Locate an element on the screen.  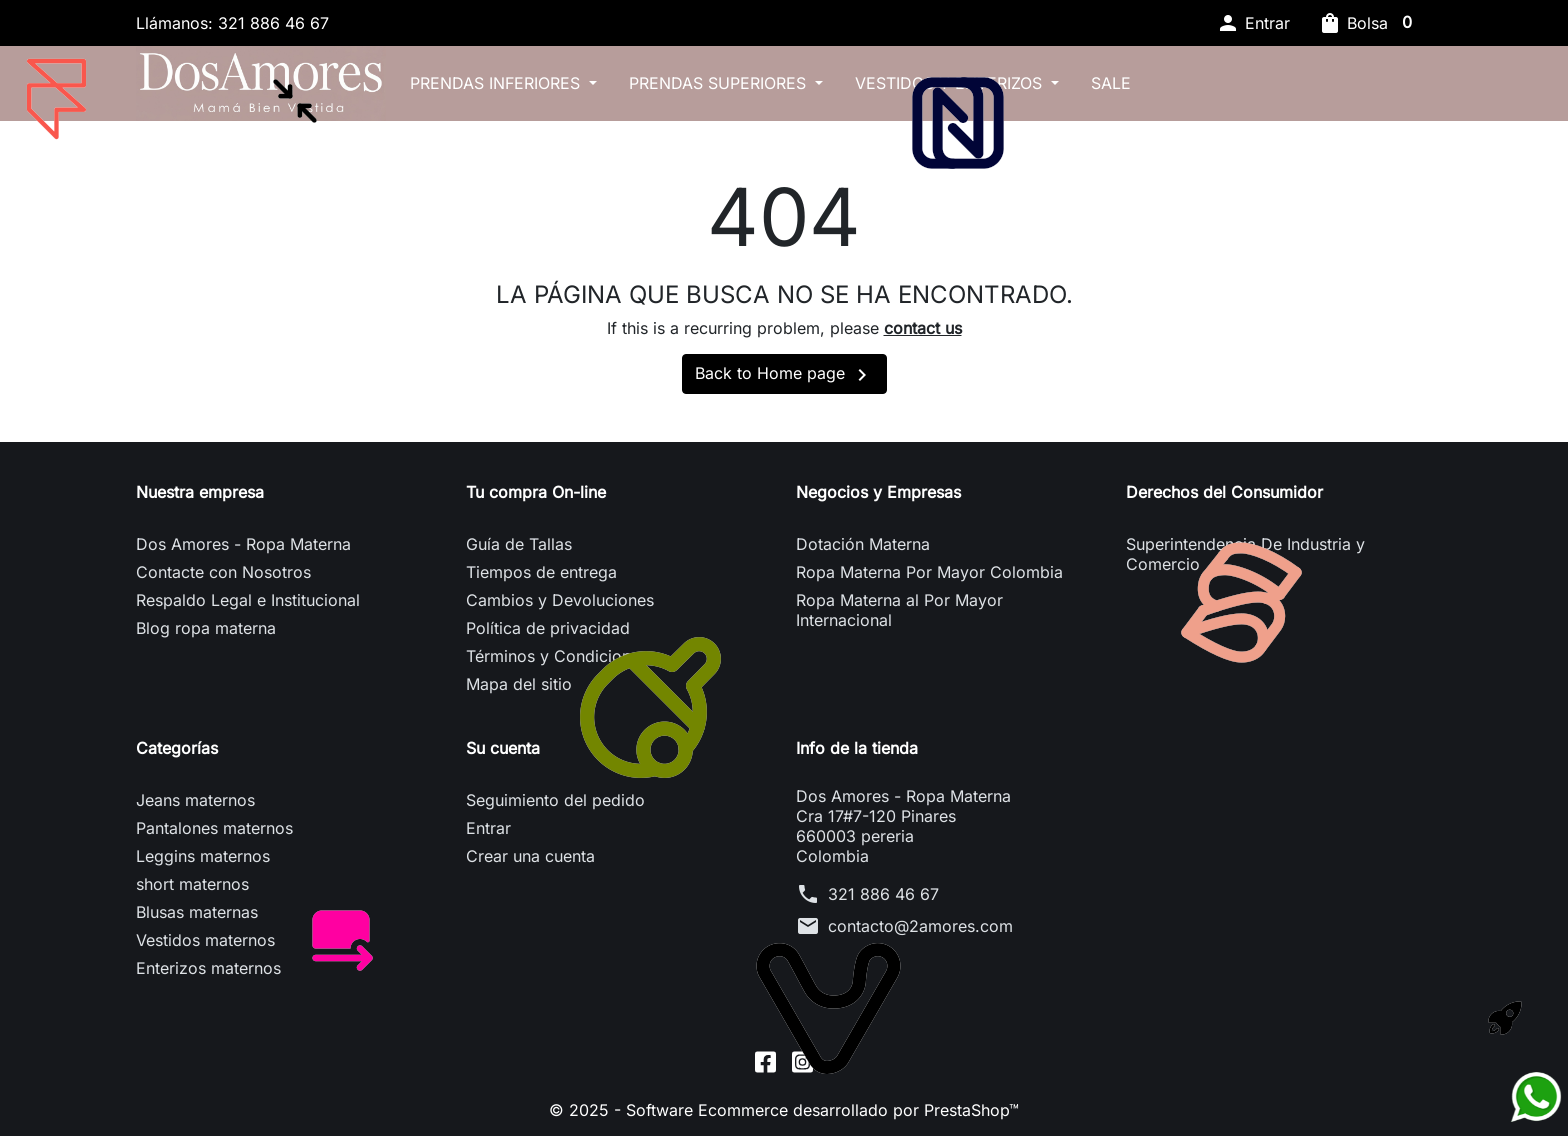
minimize or reduce window size is located at coordinates (295, 101).